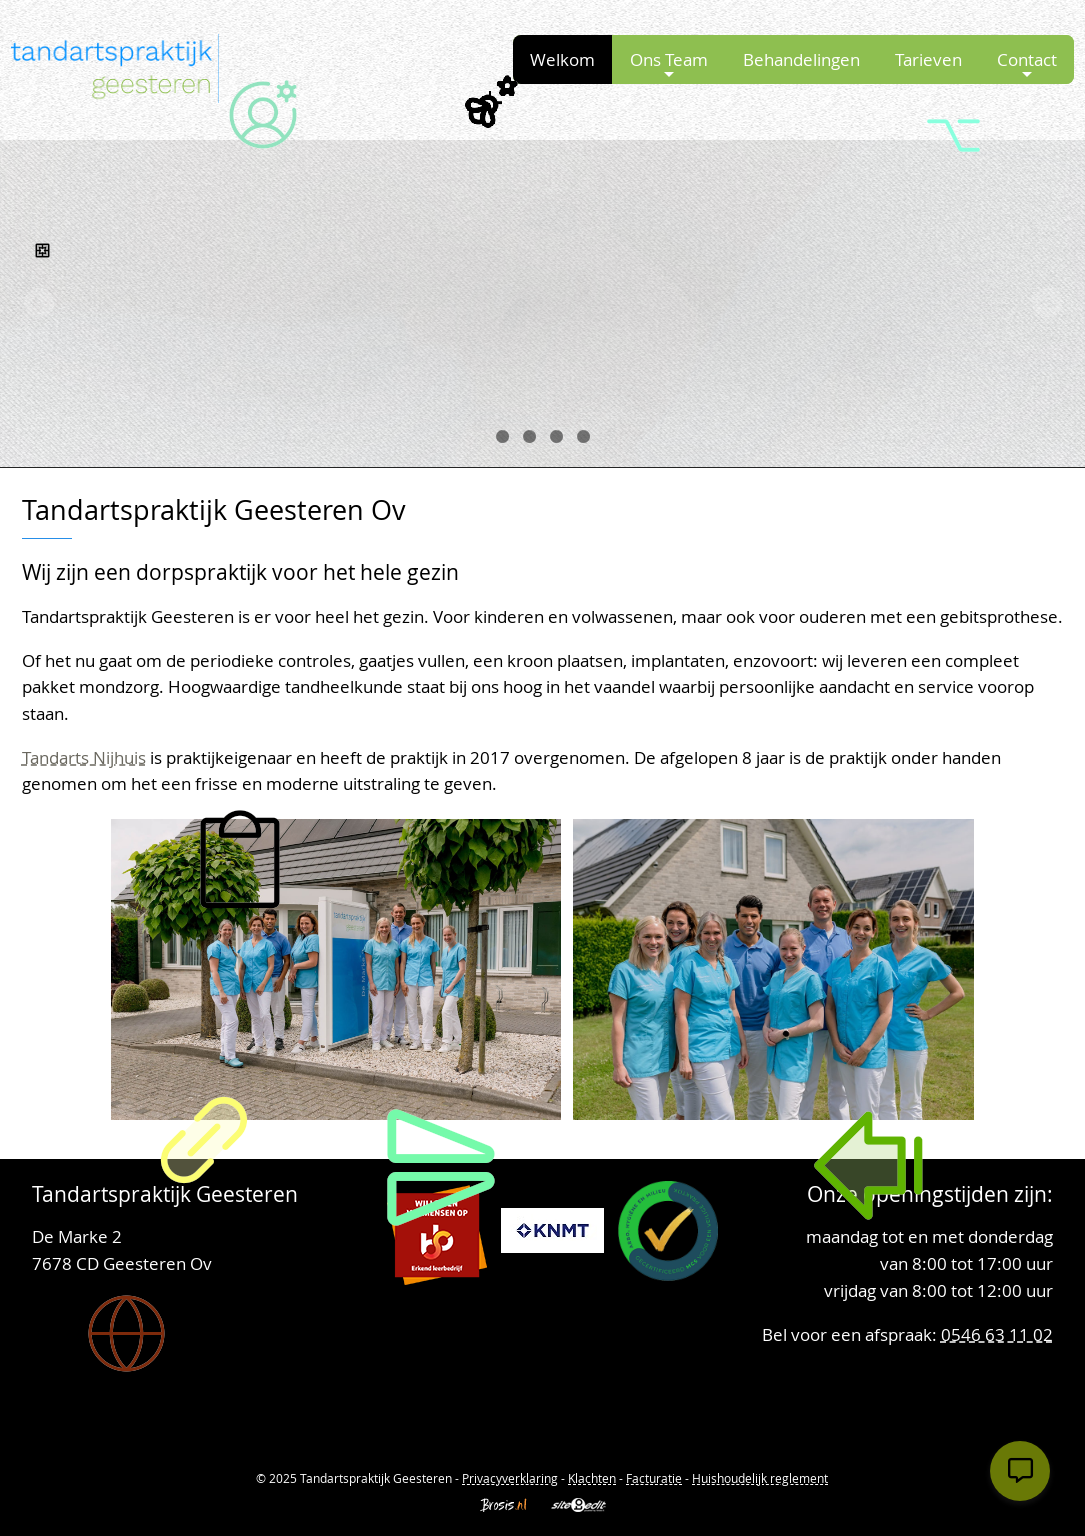 This screenshot has width=1085, height=1536. What do you see at coordinates (436, 1167) in the screenshot?
I see `flip image or content vertically` at bounding box center [436, 1167].